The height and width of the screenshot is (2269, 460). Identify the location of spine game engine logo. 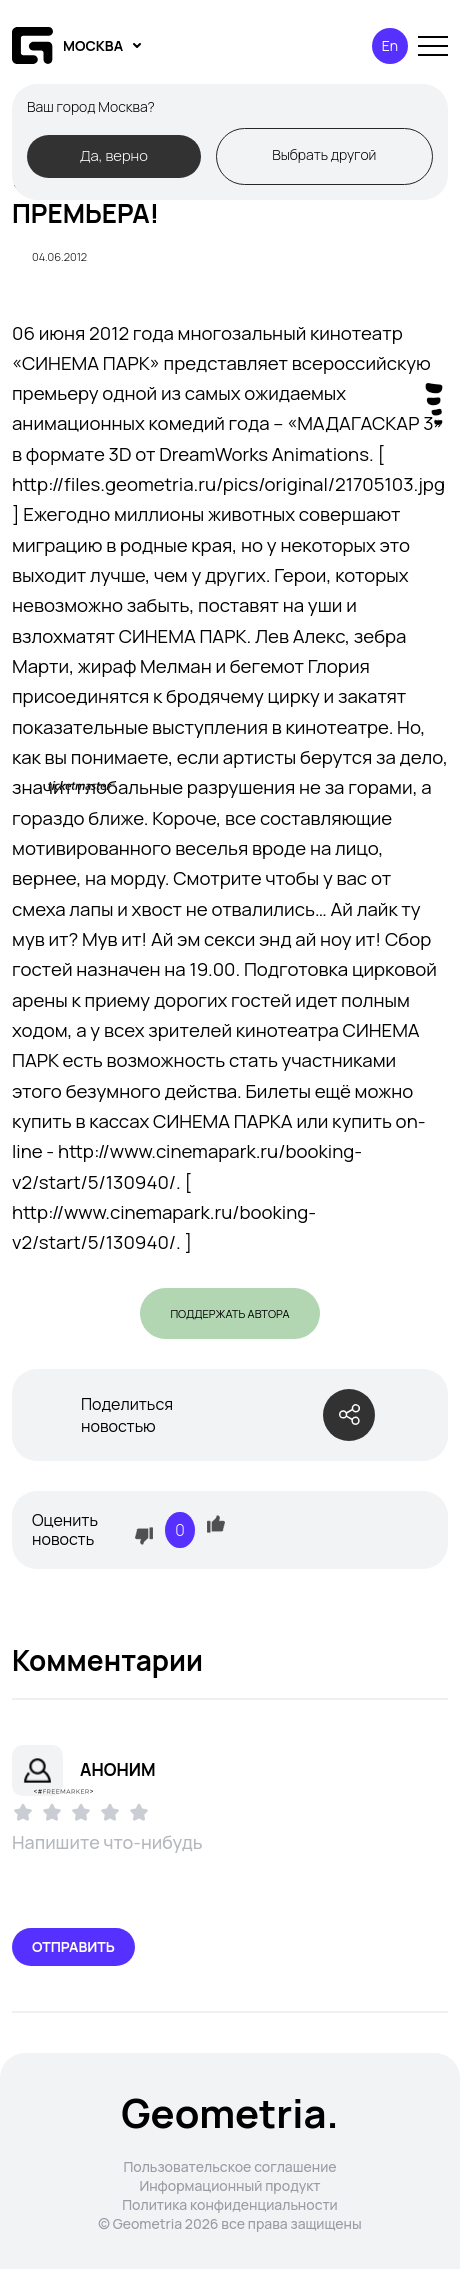
(434, 404).